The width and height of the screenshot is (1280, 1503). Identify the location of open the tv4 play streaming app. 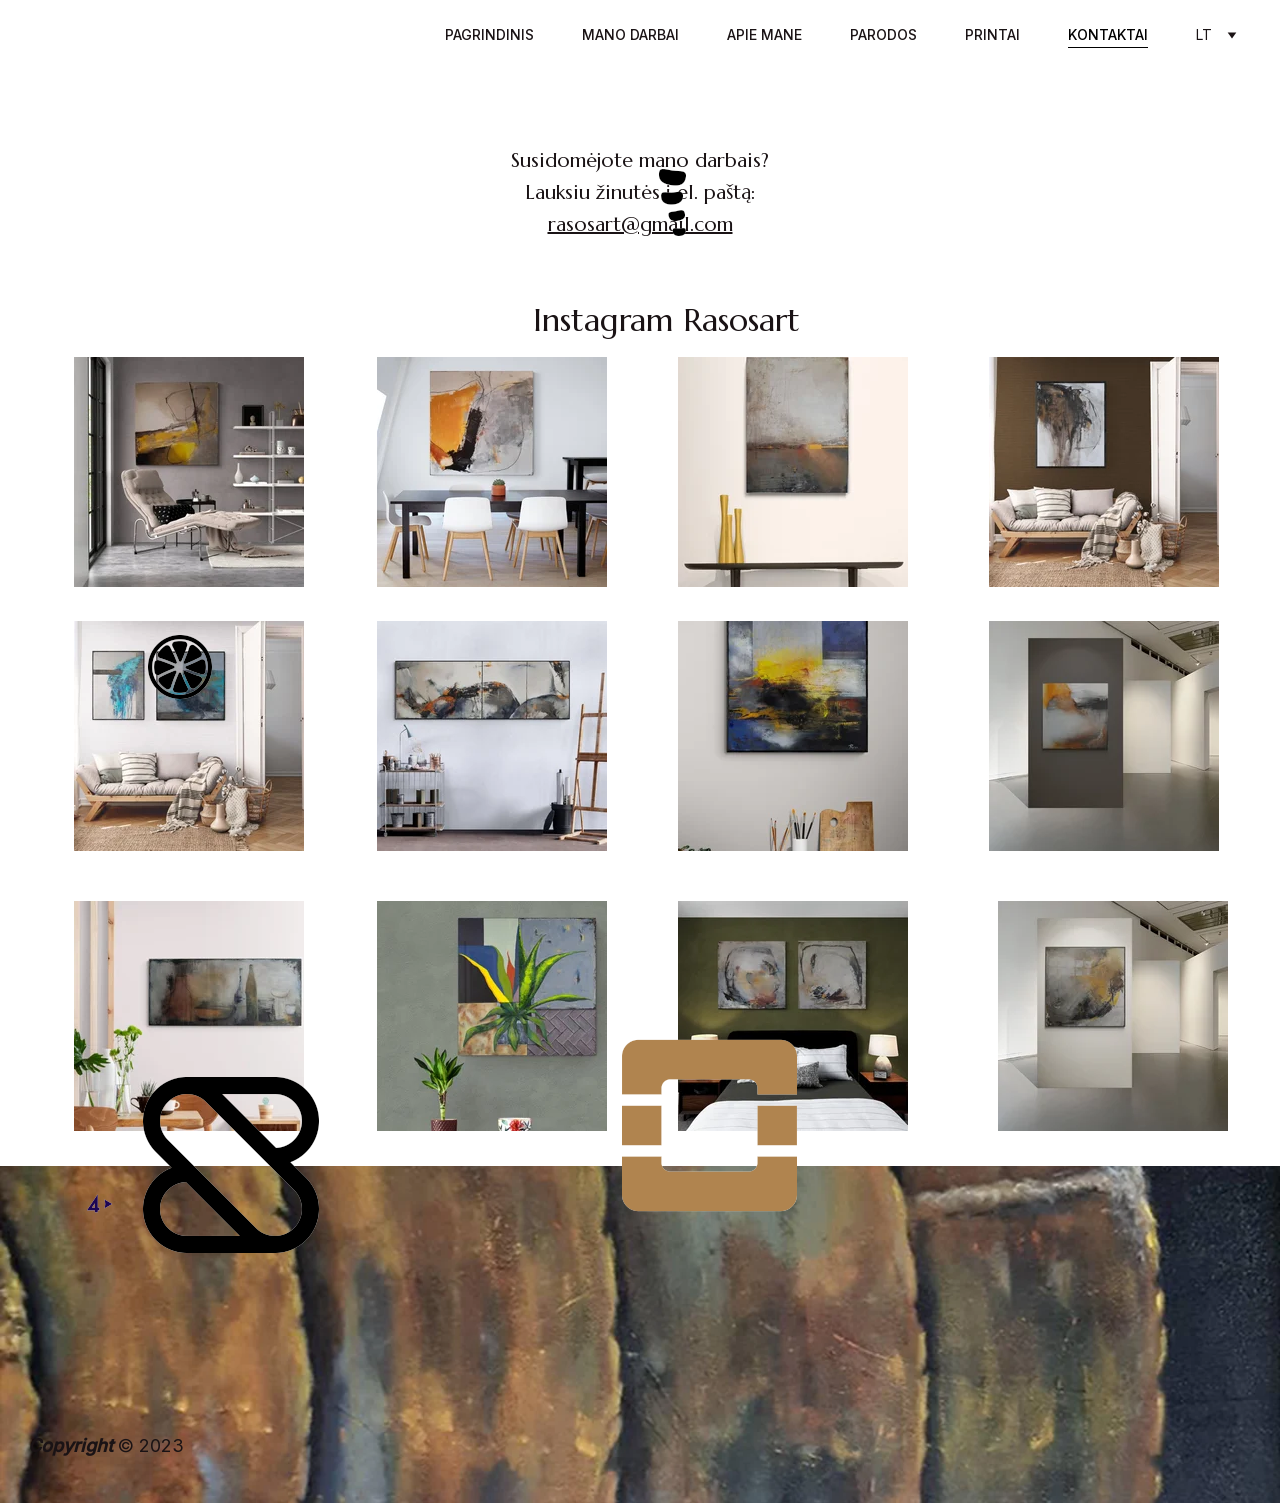
(99, 1203).